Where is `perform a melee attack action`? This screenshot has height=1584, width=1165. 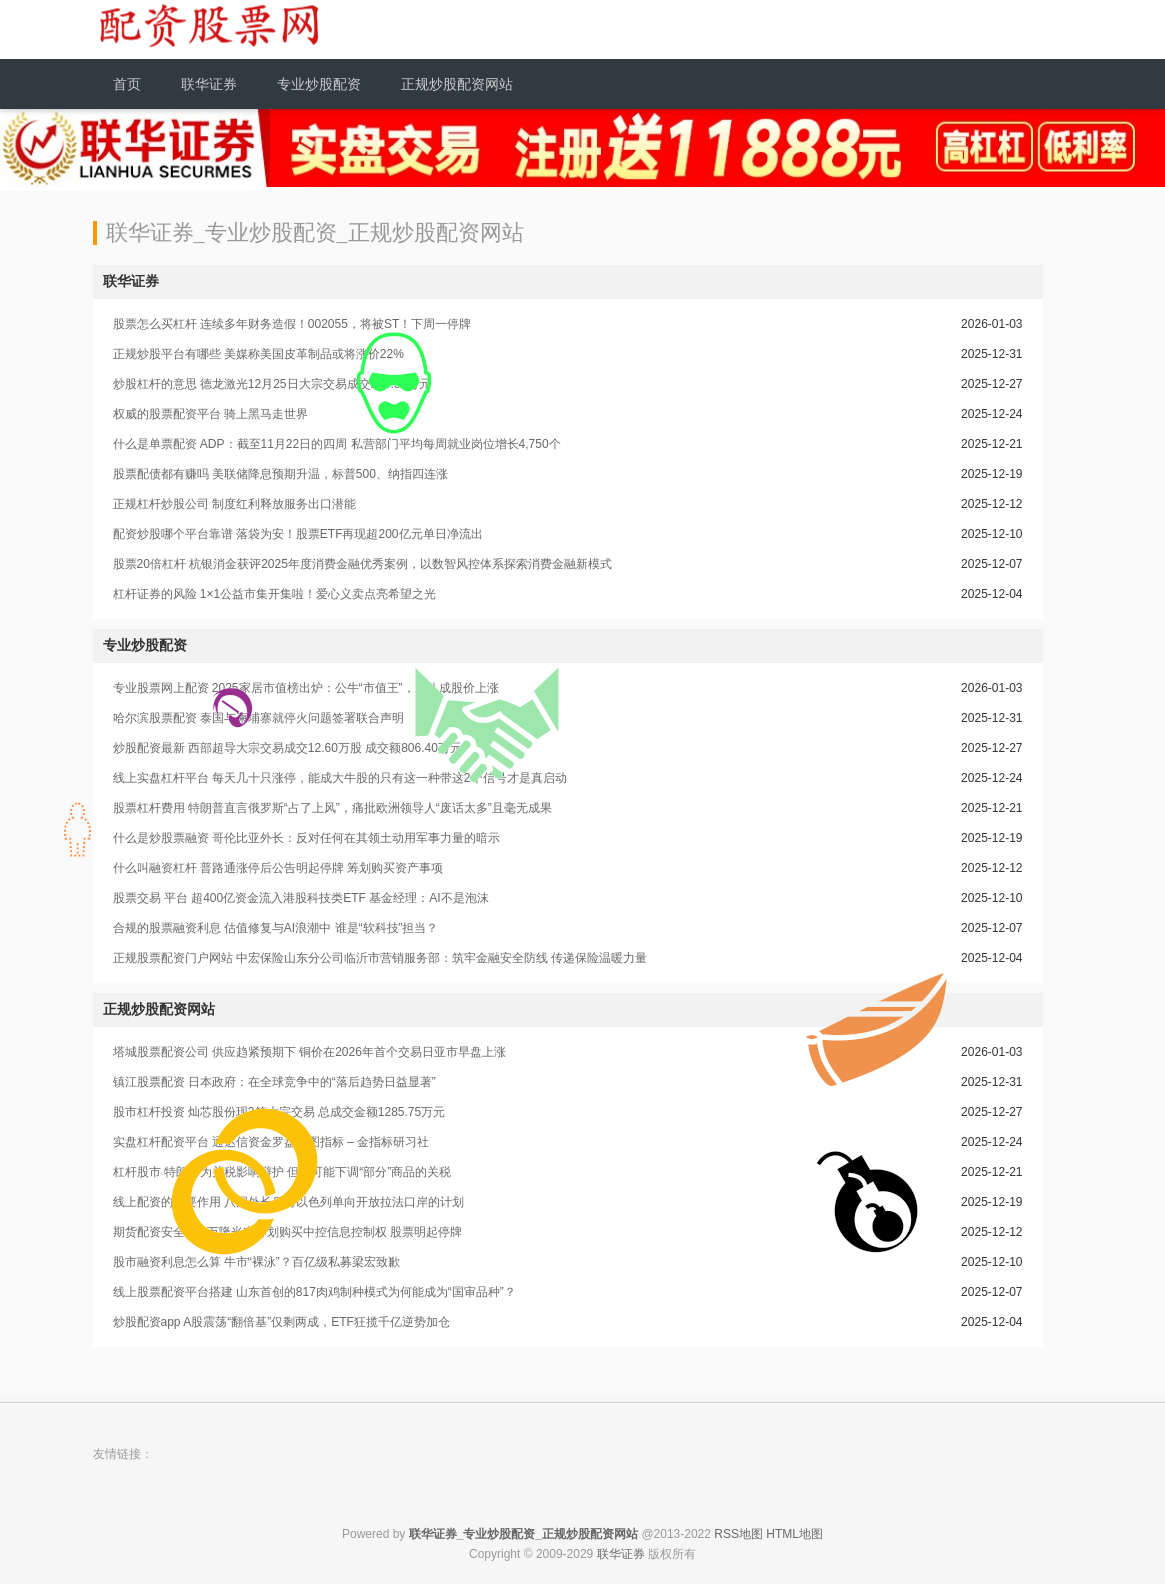
perform a melee attack action is located at coordinates (232, 707).